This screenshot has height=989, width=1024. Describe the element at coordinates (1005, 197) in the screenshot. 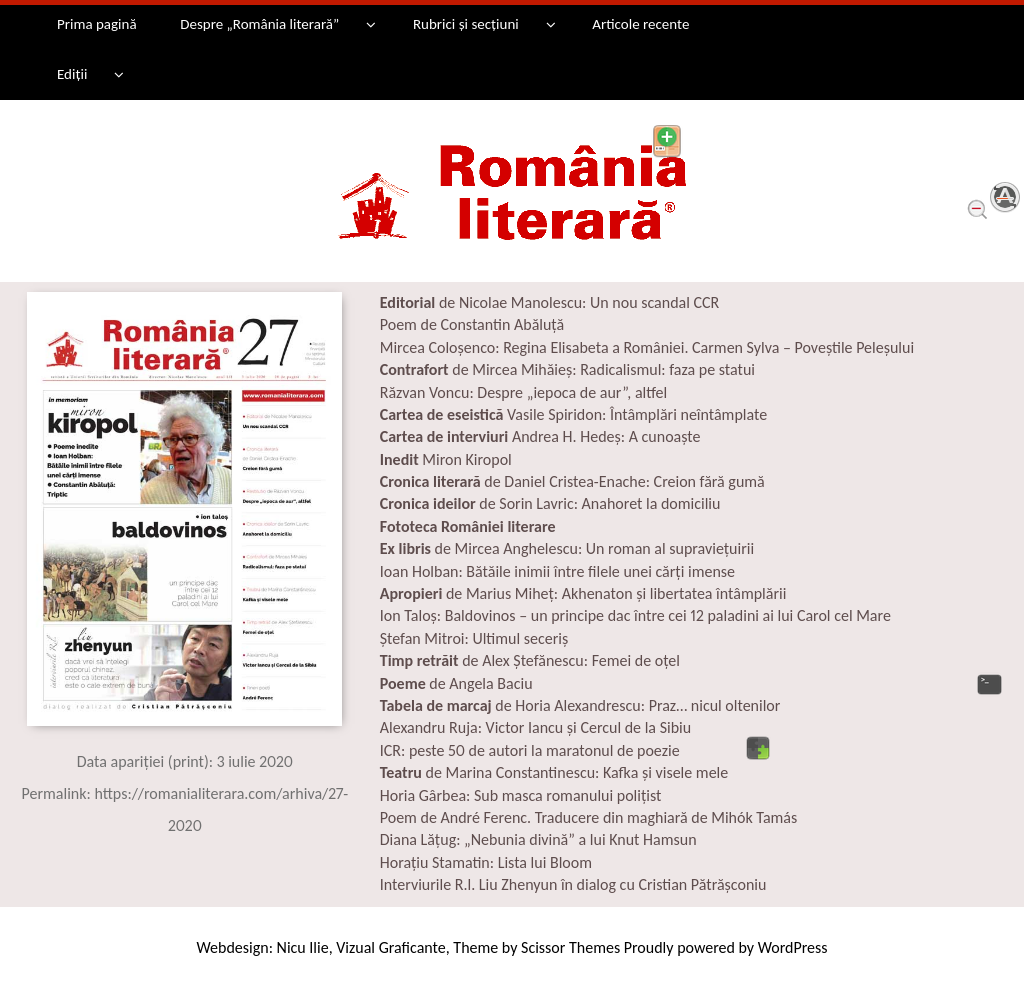

I see `check for available software updates` at that location.